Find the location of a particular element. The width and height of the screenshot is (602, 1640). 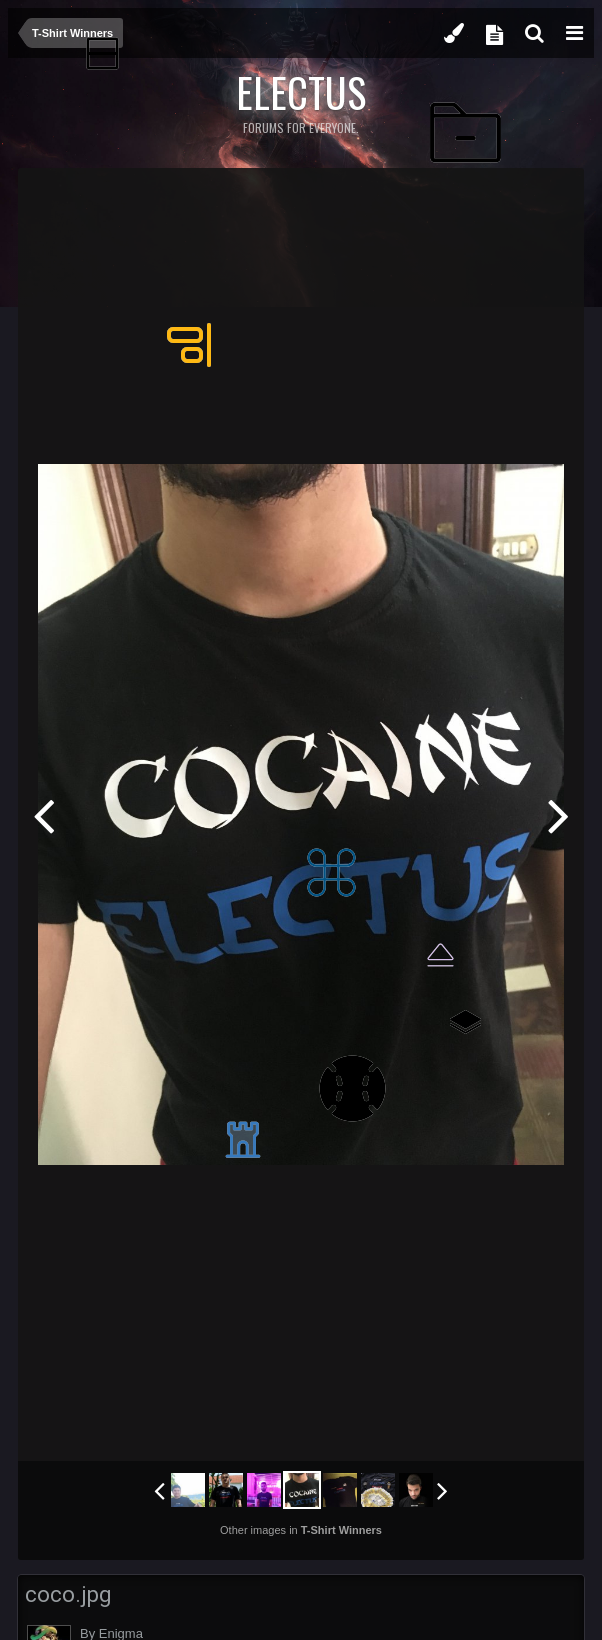

view baseball scores or stats is located at coordinates (352, 1088).